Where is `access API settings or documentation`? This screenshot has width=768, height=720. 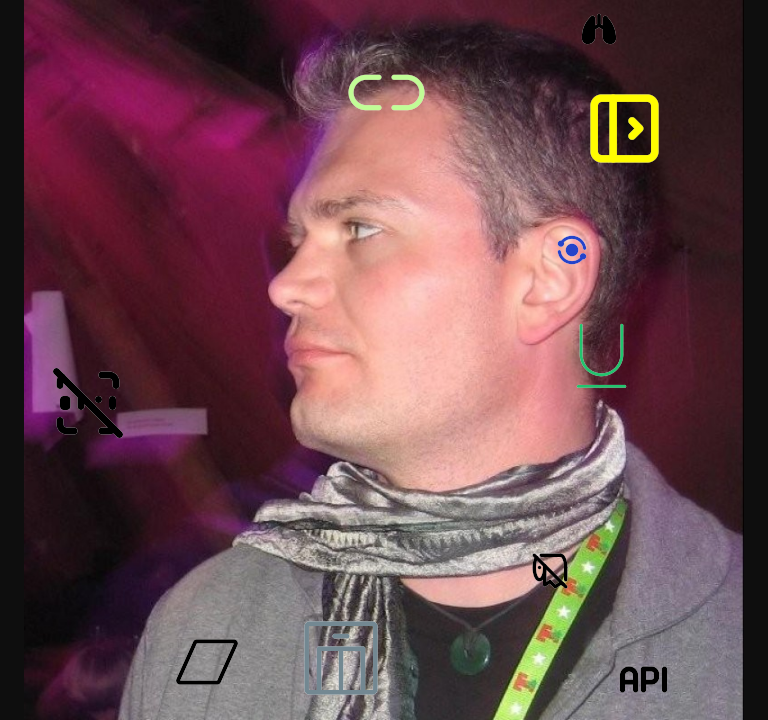
access API settings or documentation is located at coordinates (643, 679).